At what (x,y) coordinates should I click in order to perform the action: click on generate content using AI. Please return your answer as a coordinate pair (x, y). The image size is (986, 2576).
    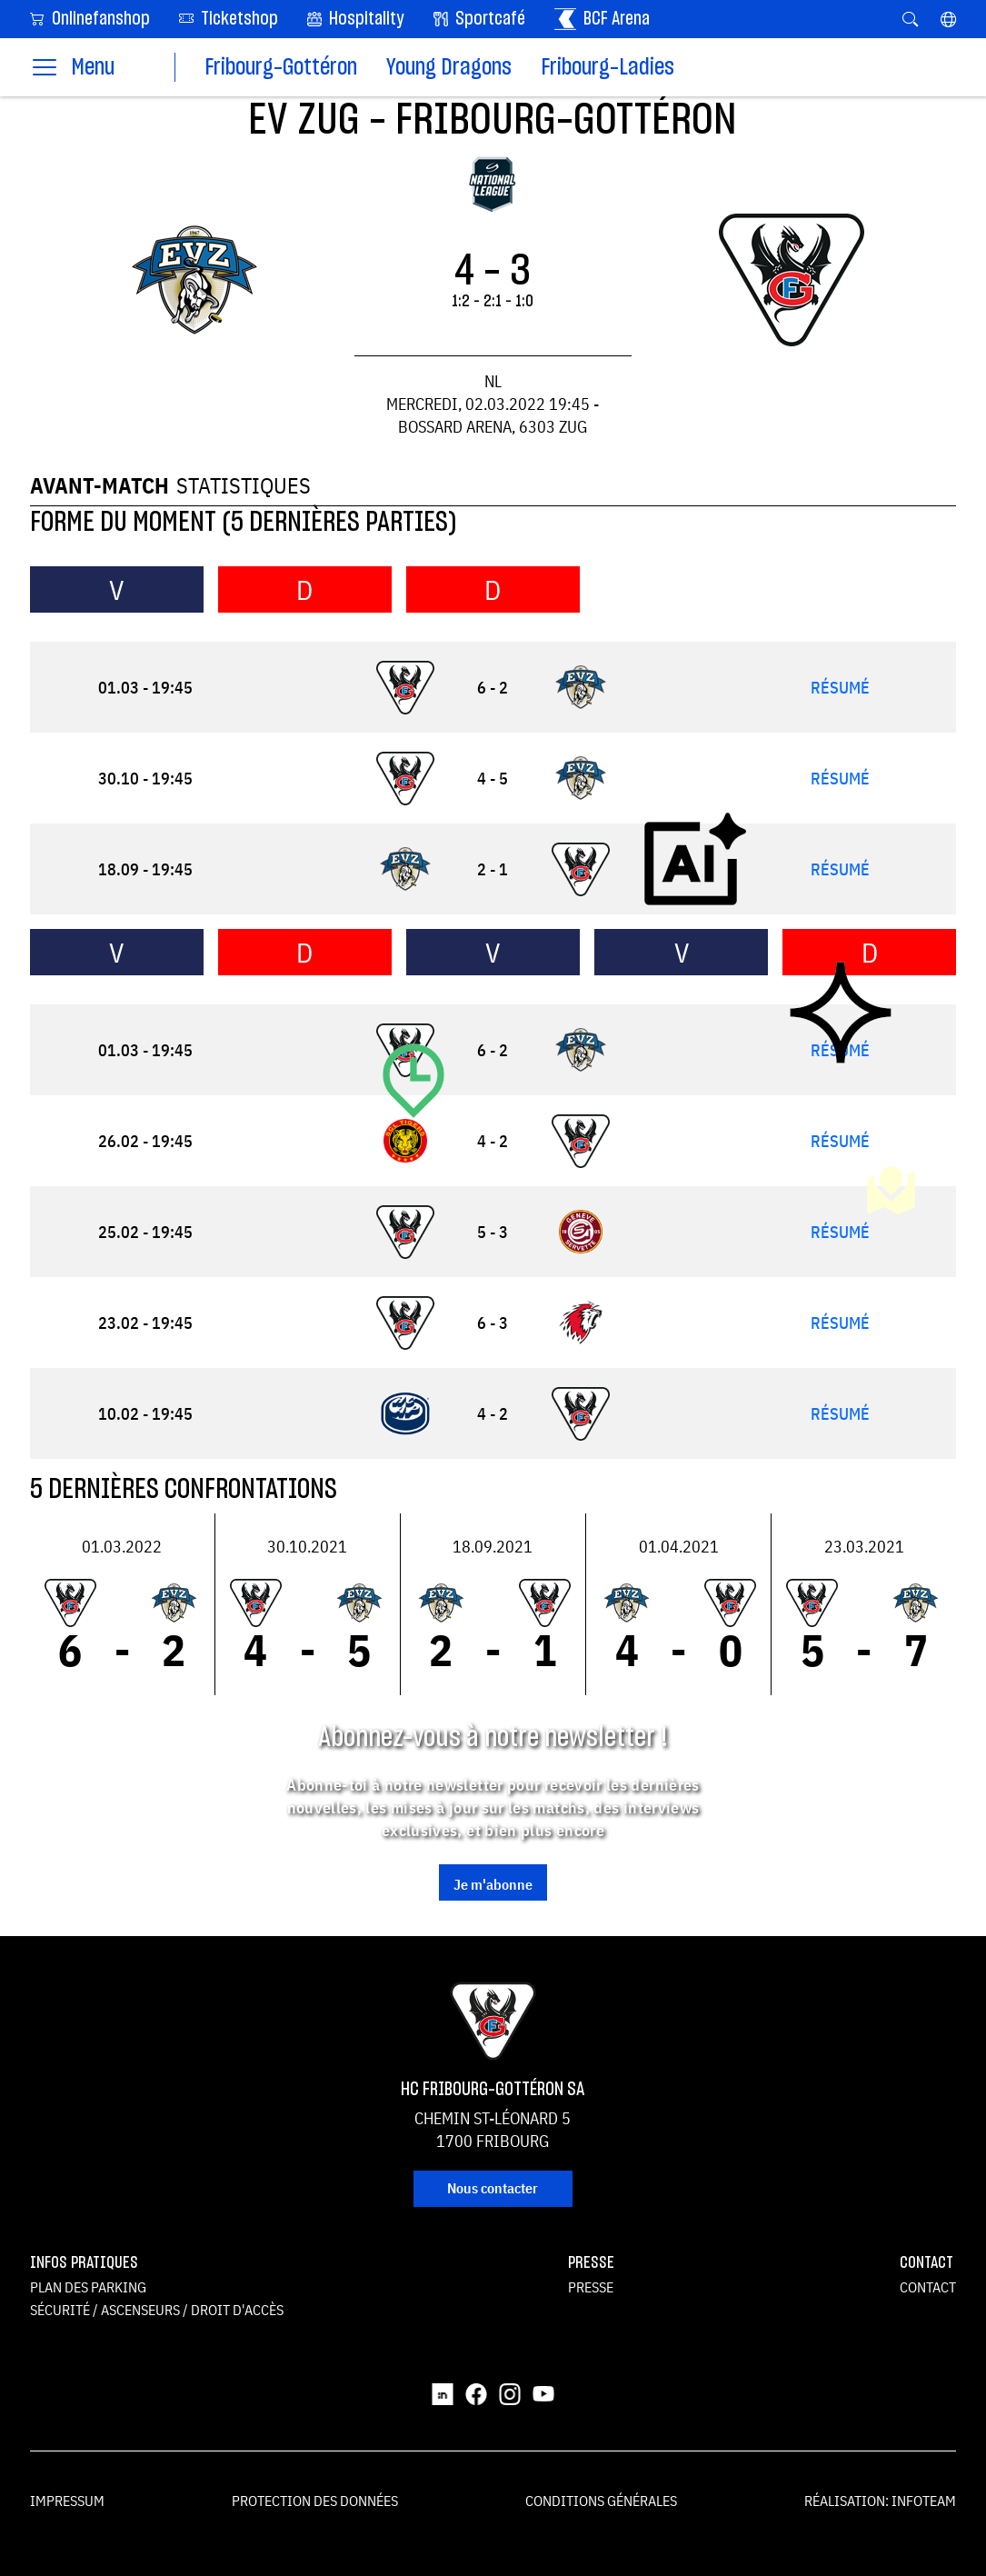
    Looking at the image, I should click on (691, 864).